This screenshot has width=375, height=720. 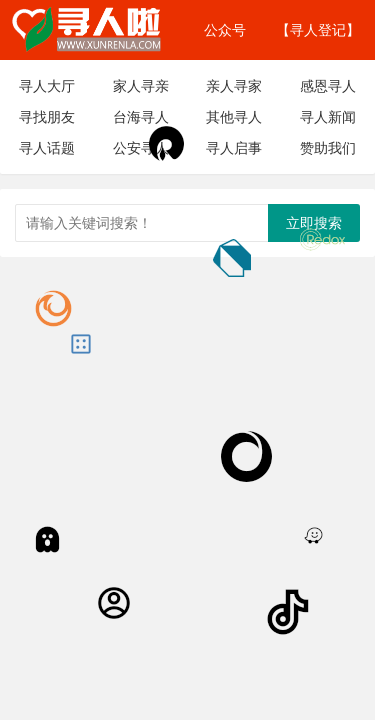 What do you see at coordinates (53, 308) in the screenshot?
I see `open Firefox browser` at bounding box center [53, 308].